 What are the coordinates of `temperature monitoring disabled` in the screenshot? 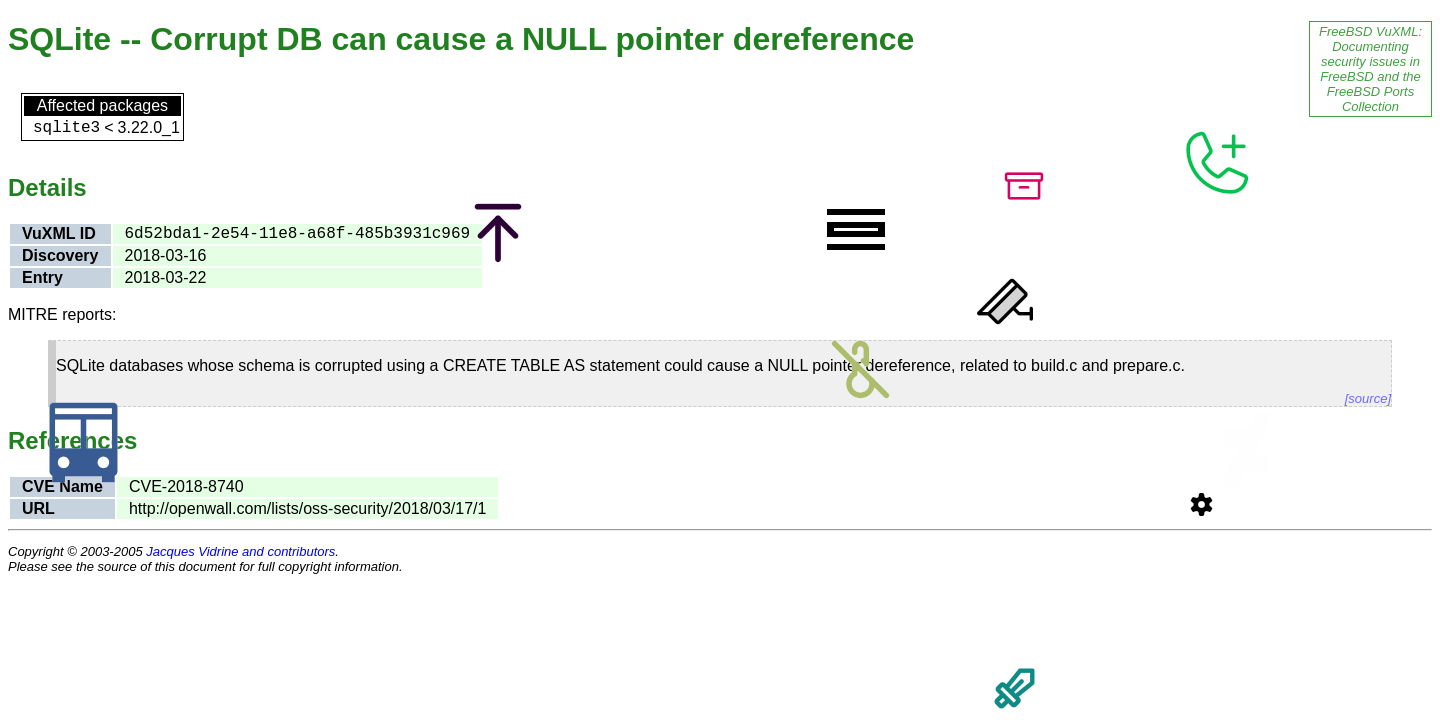 It's located at (860, 369).